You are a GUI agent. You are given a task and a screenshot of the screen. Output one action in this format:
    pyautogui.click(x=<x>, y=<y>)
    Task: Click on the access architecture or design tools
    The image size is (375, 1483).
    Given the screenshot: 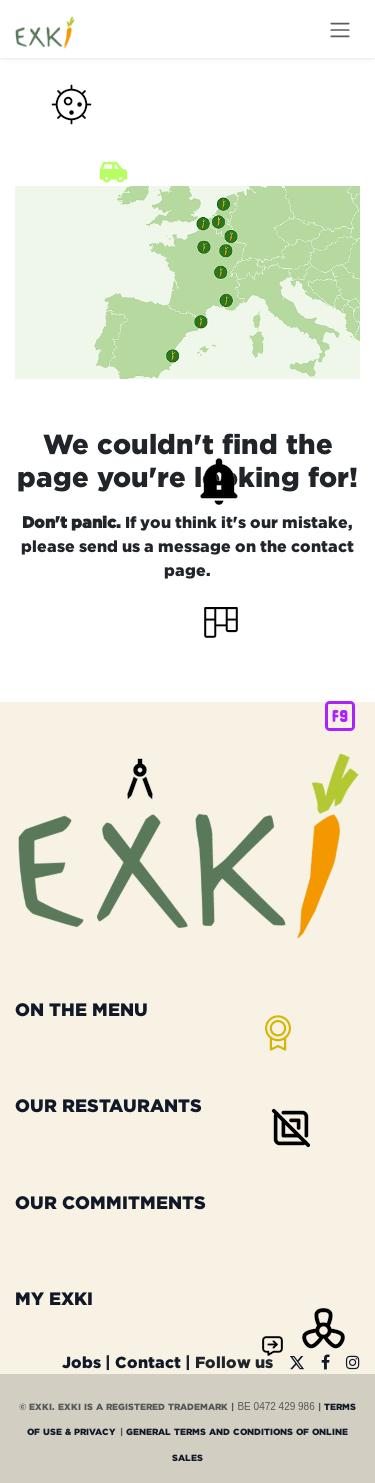 What is the action you would take?
    pyautogui.click(x=140, y=779)
    